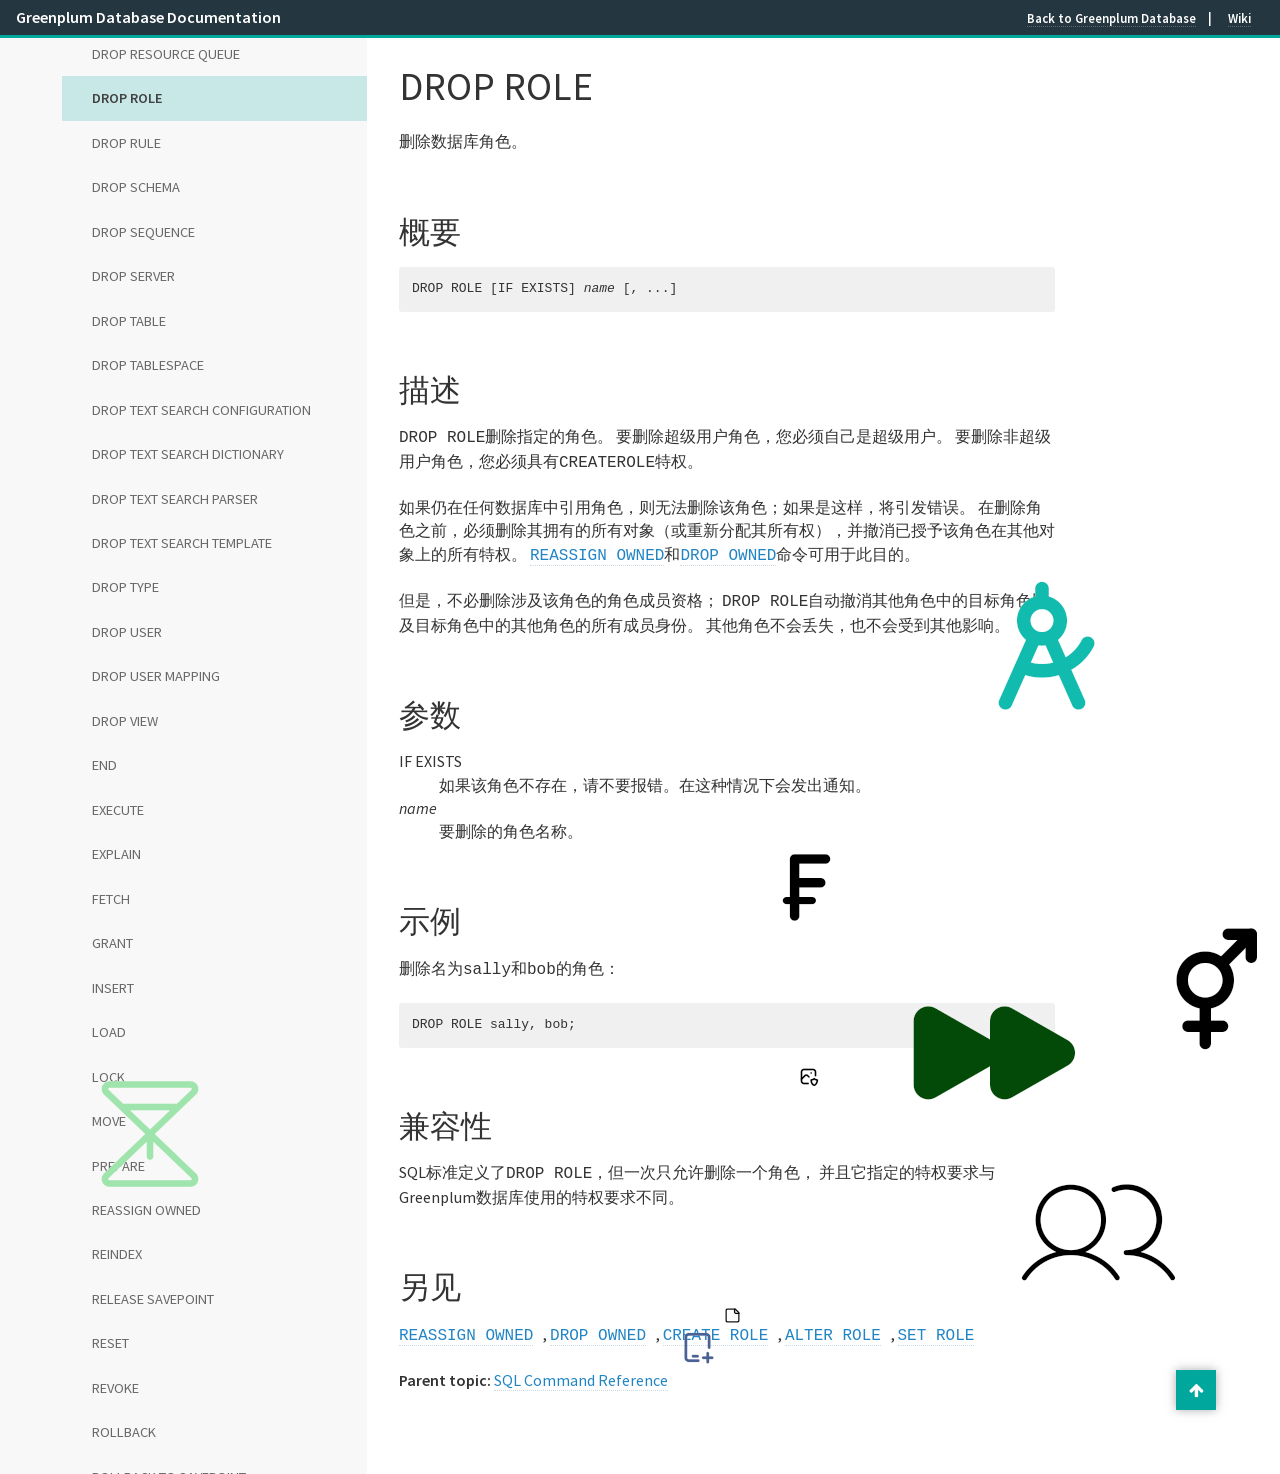 This screenshot has width=1280, height=1474. What do you see at coordinates (806, 887) in the screenshot?
I see `indicates Swiss franc currency` at bounding box center [806, 887].